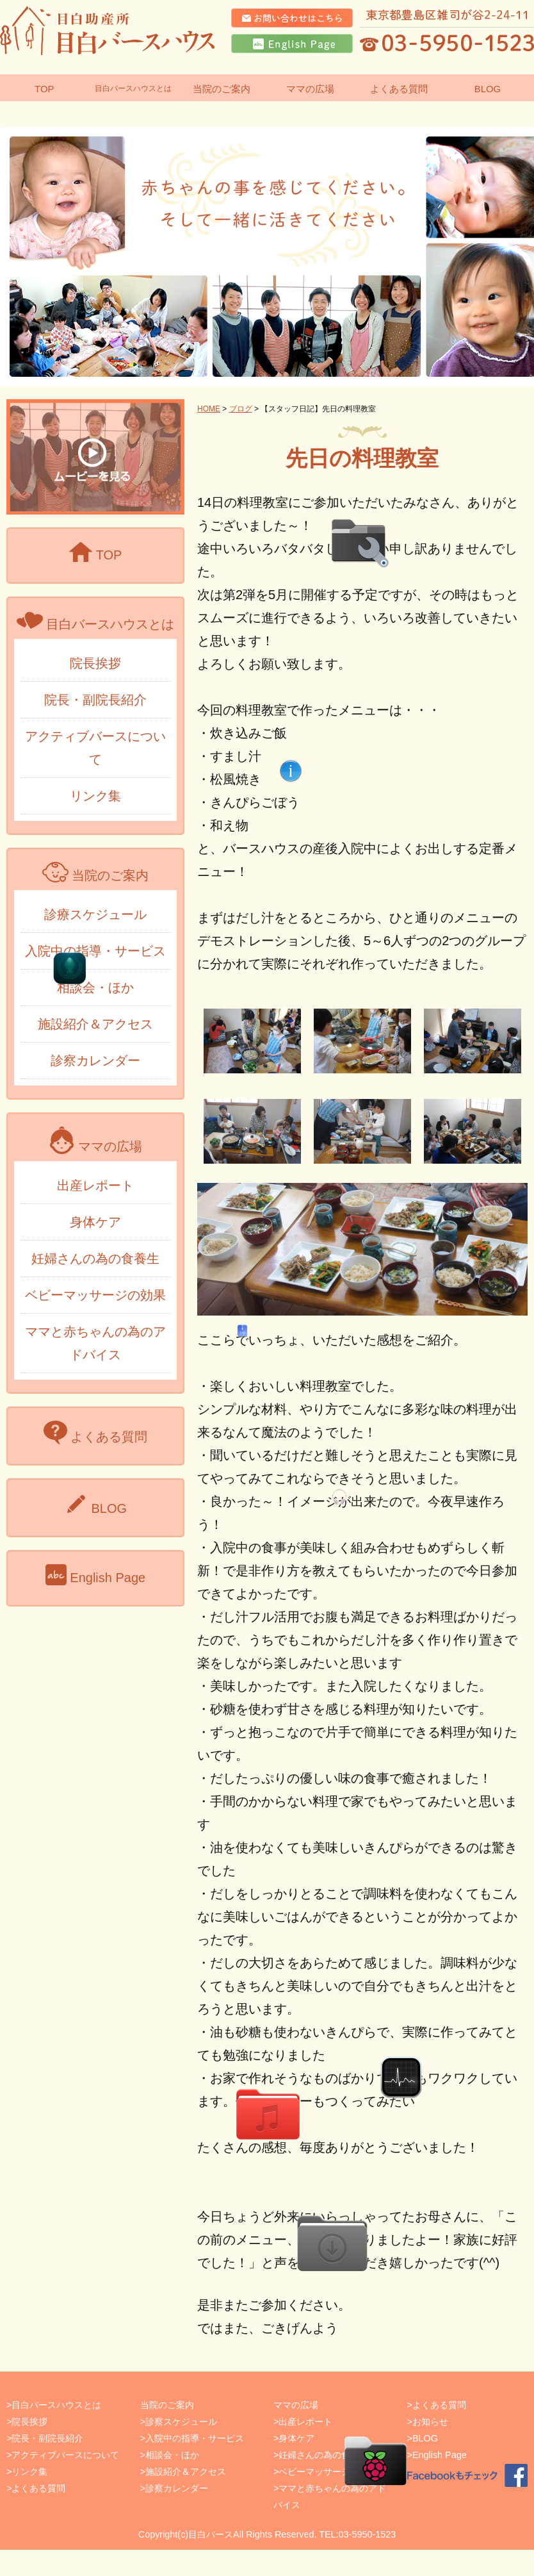 Image resolution: width=534 pixels, height=2576 pixels. I want to click on bluetooth headphones connected, so click(339, 1497).